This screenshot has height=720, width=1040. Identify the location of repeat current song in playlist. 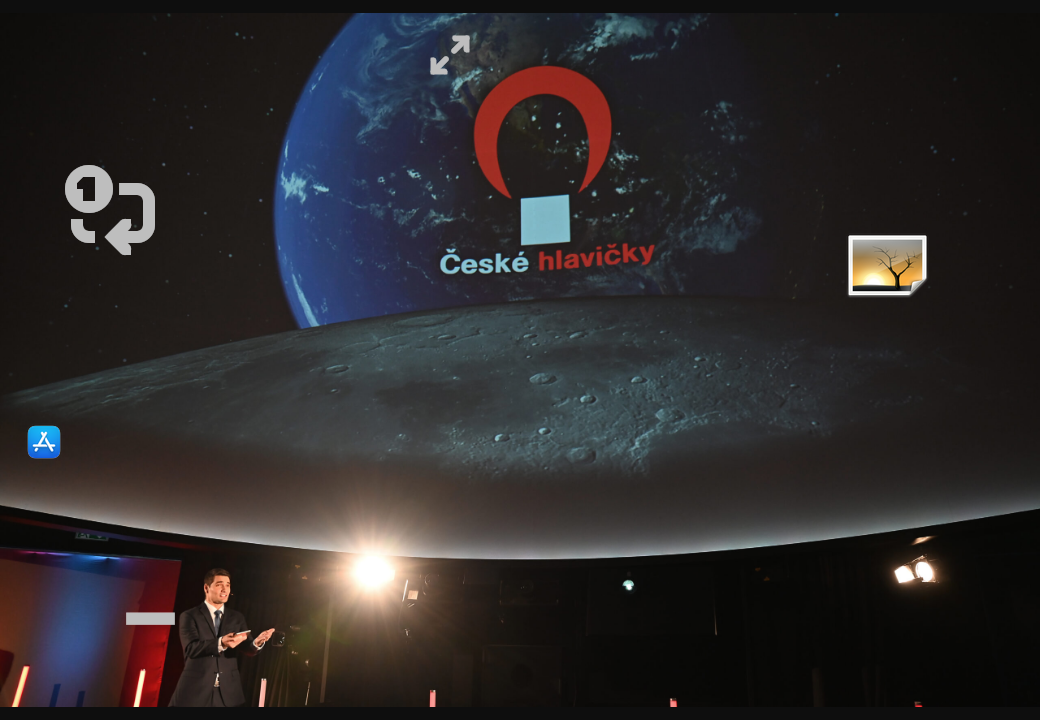
(113, 213).